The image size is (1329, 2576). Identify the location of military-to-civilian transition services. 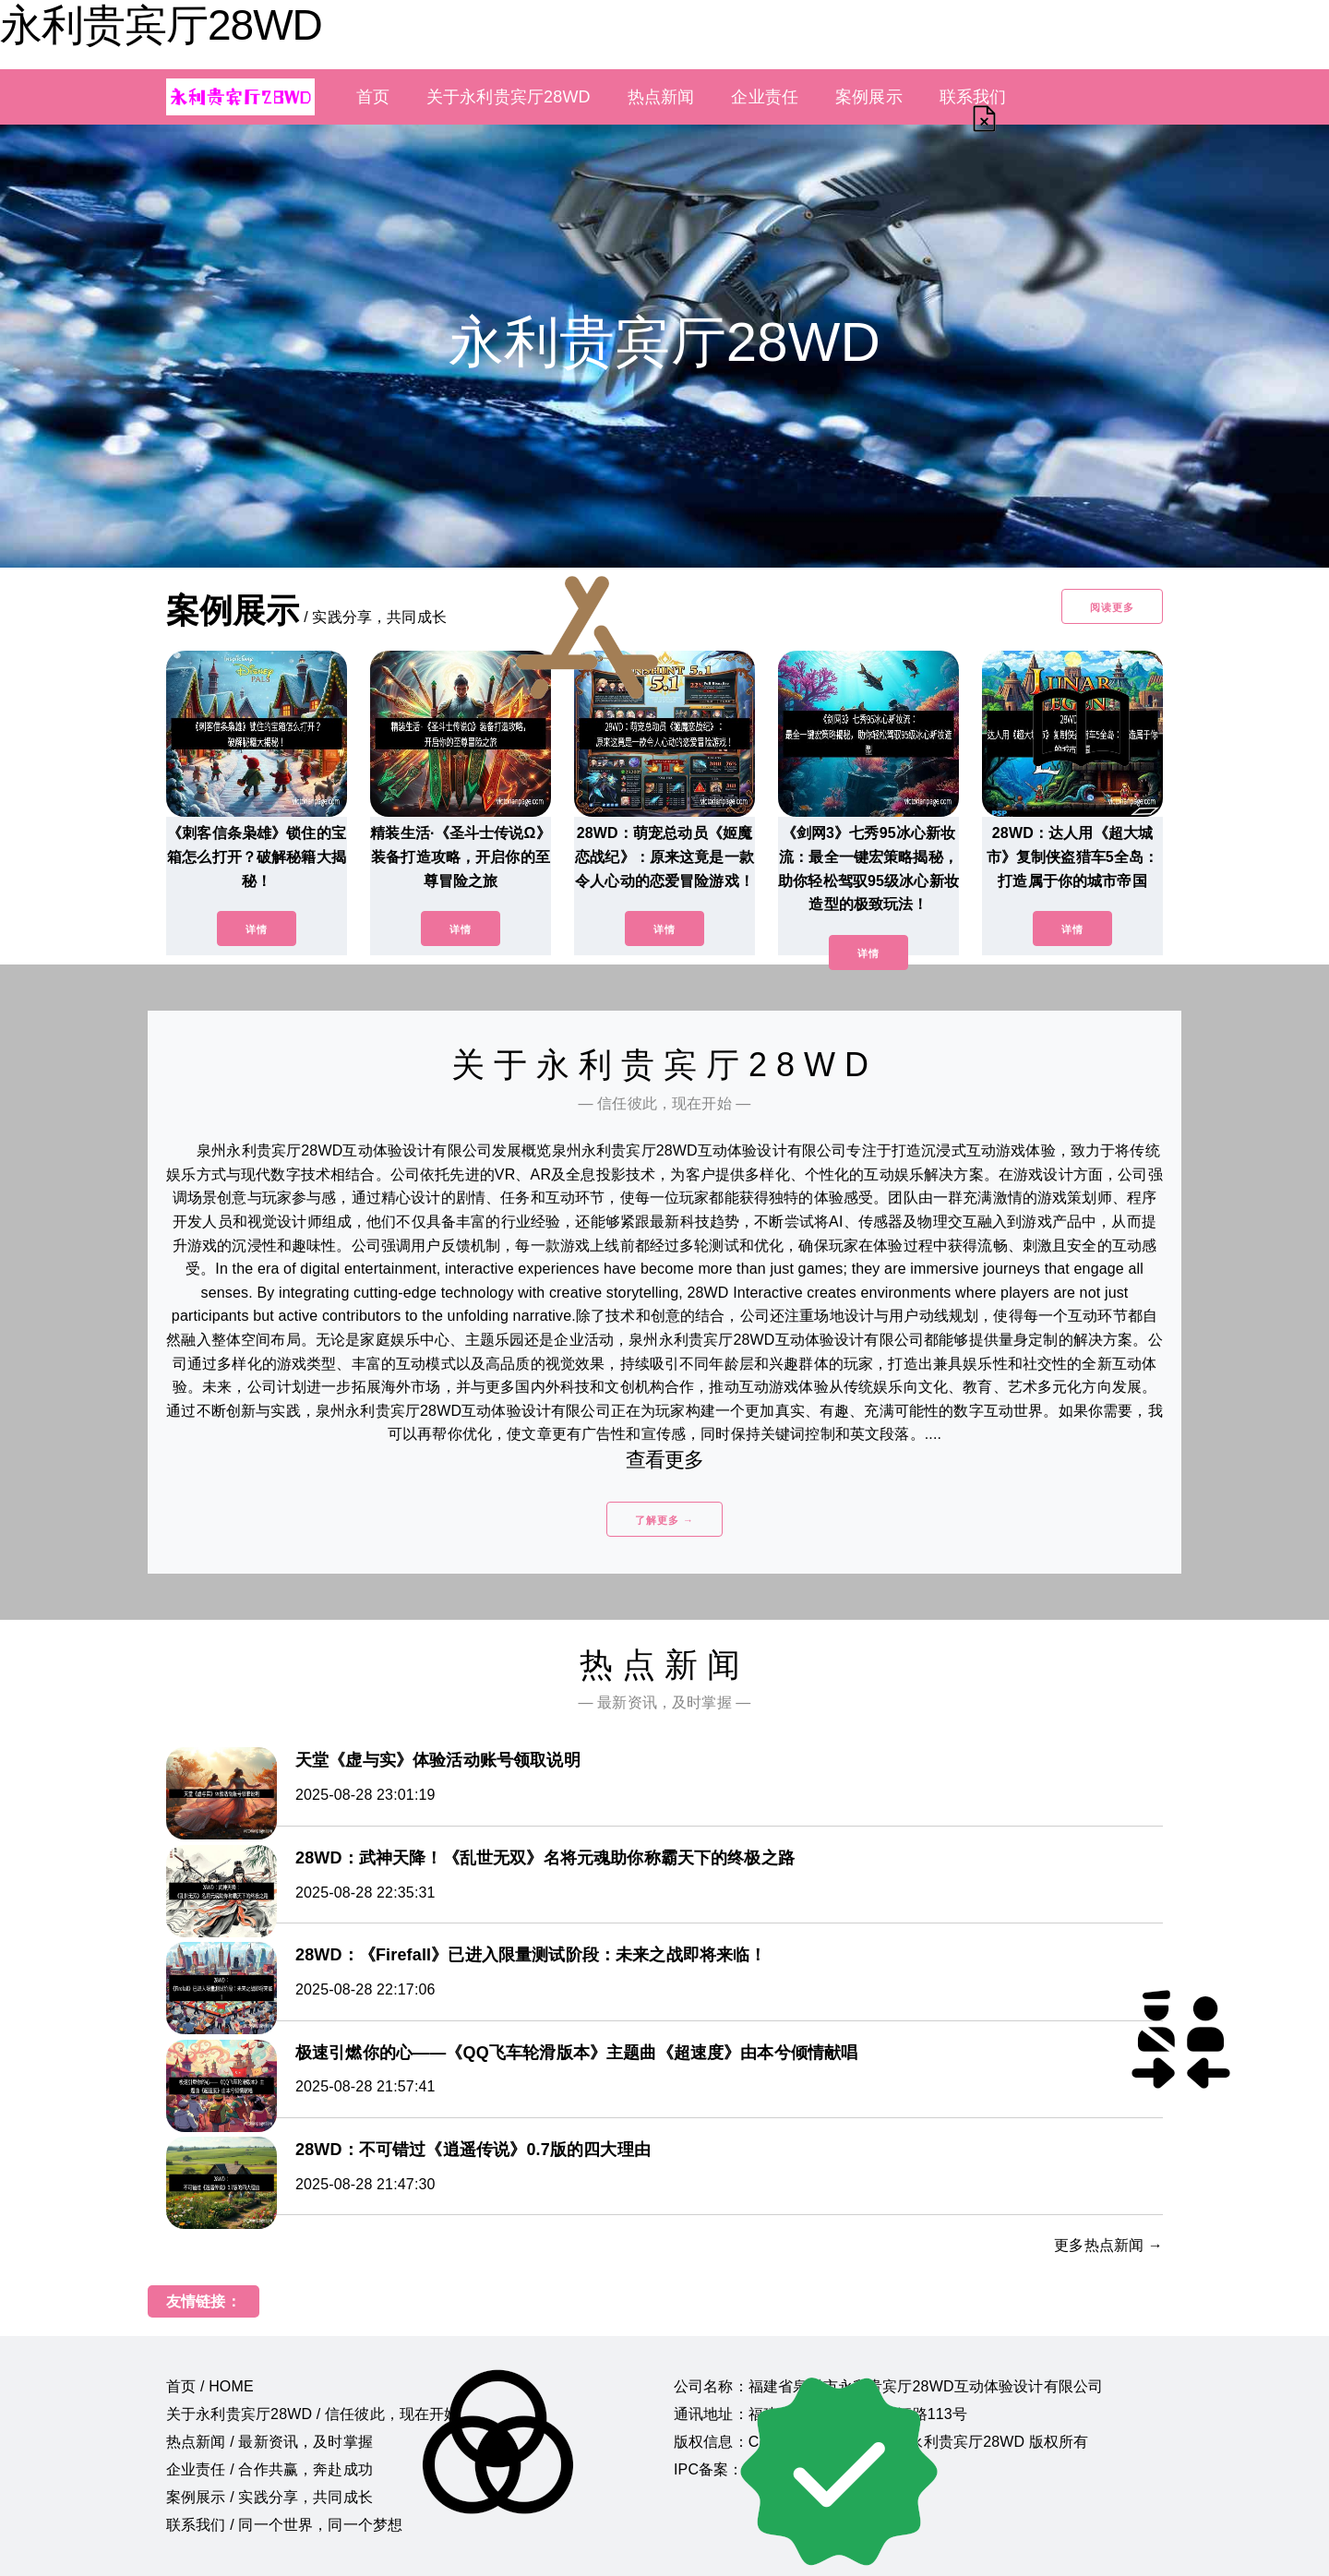
(1180, 2039).